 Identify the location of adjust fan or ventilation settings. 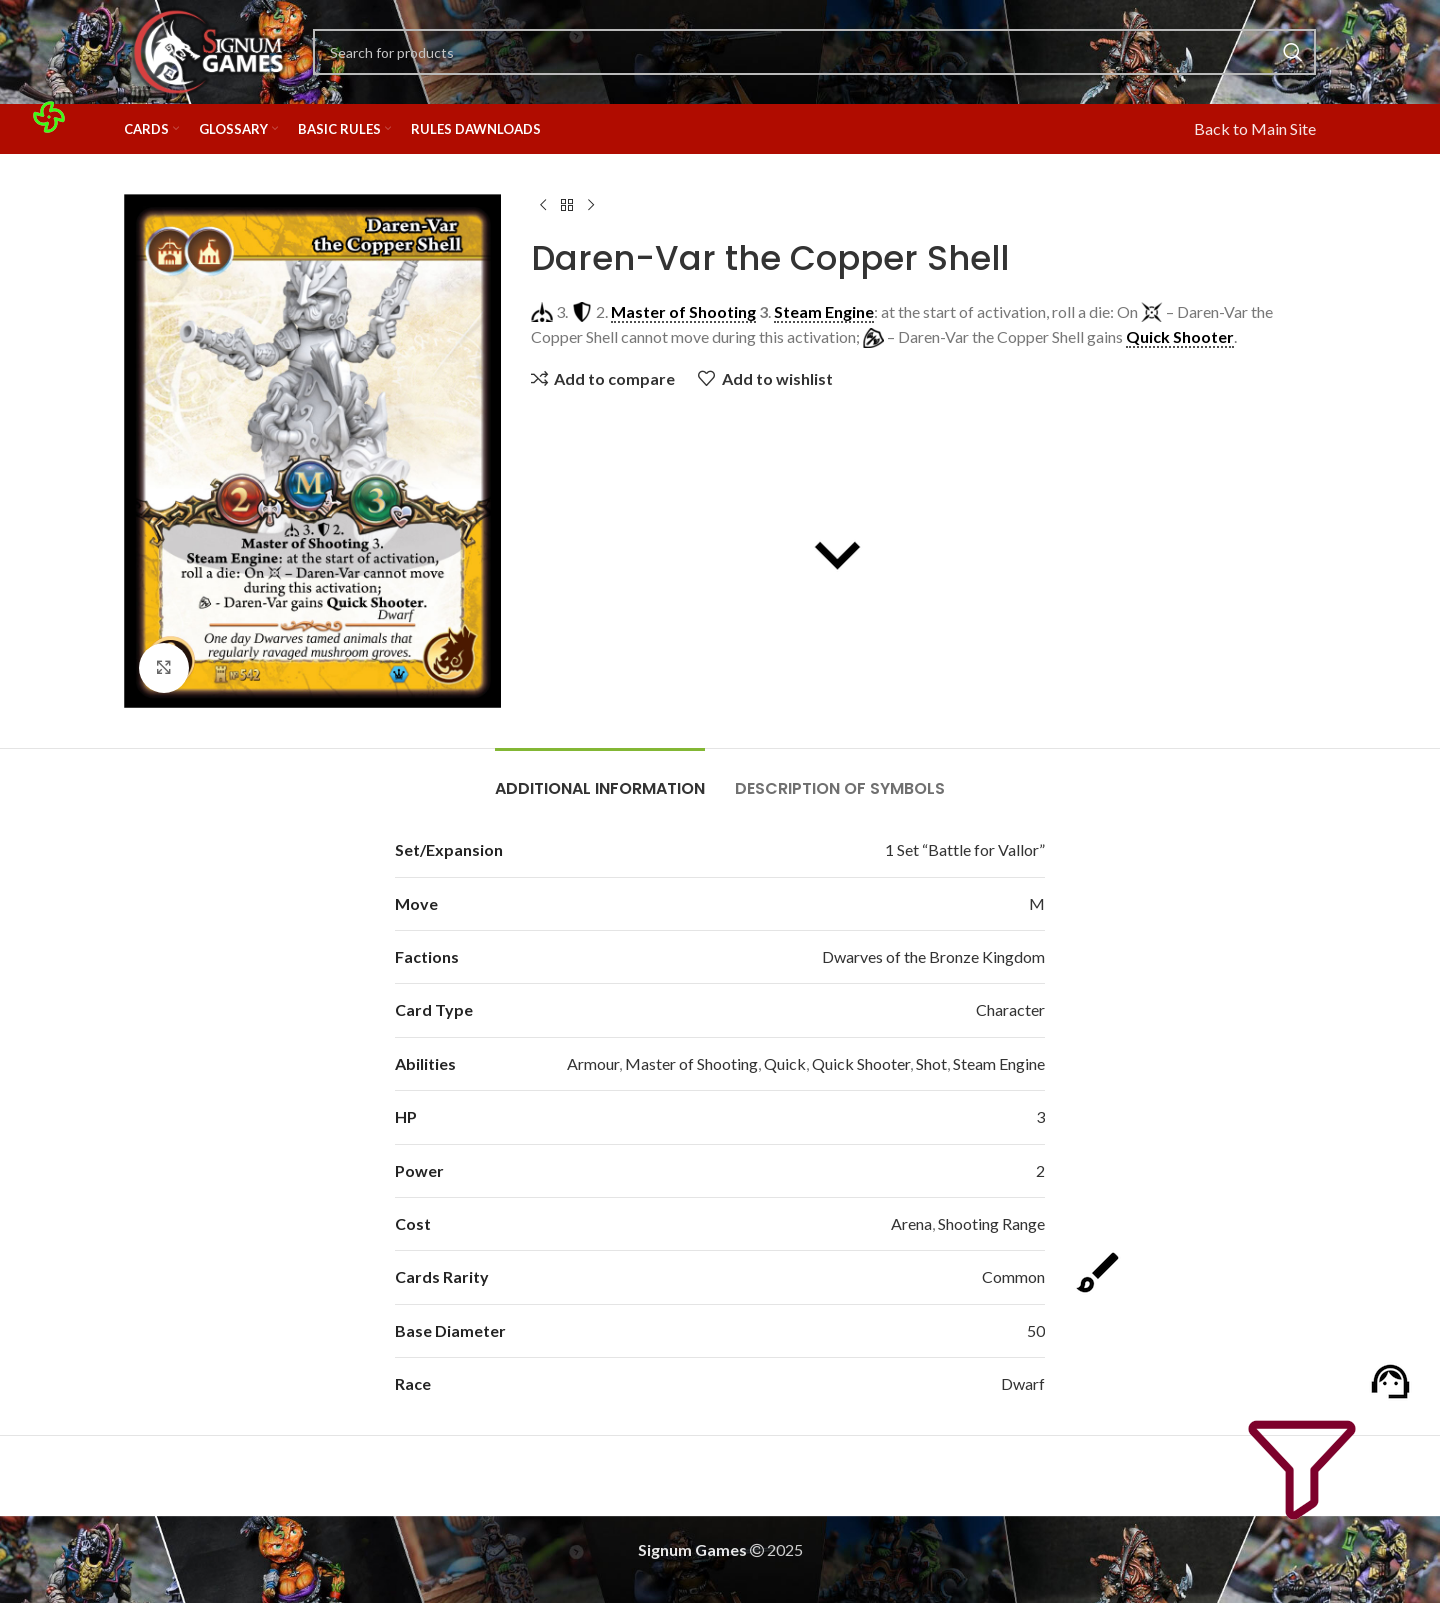
(49, 117).